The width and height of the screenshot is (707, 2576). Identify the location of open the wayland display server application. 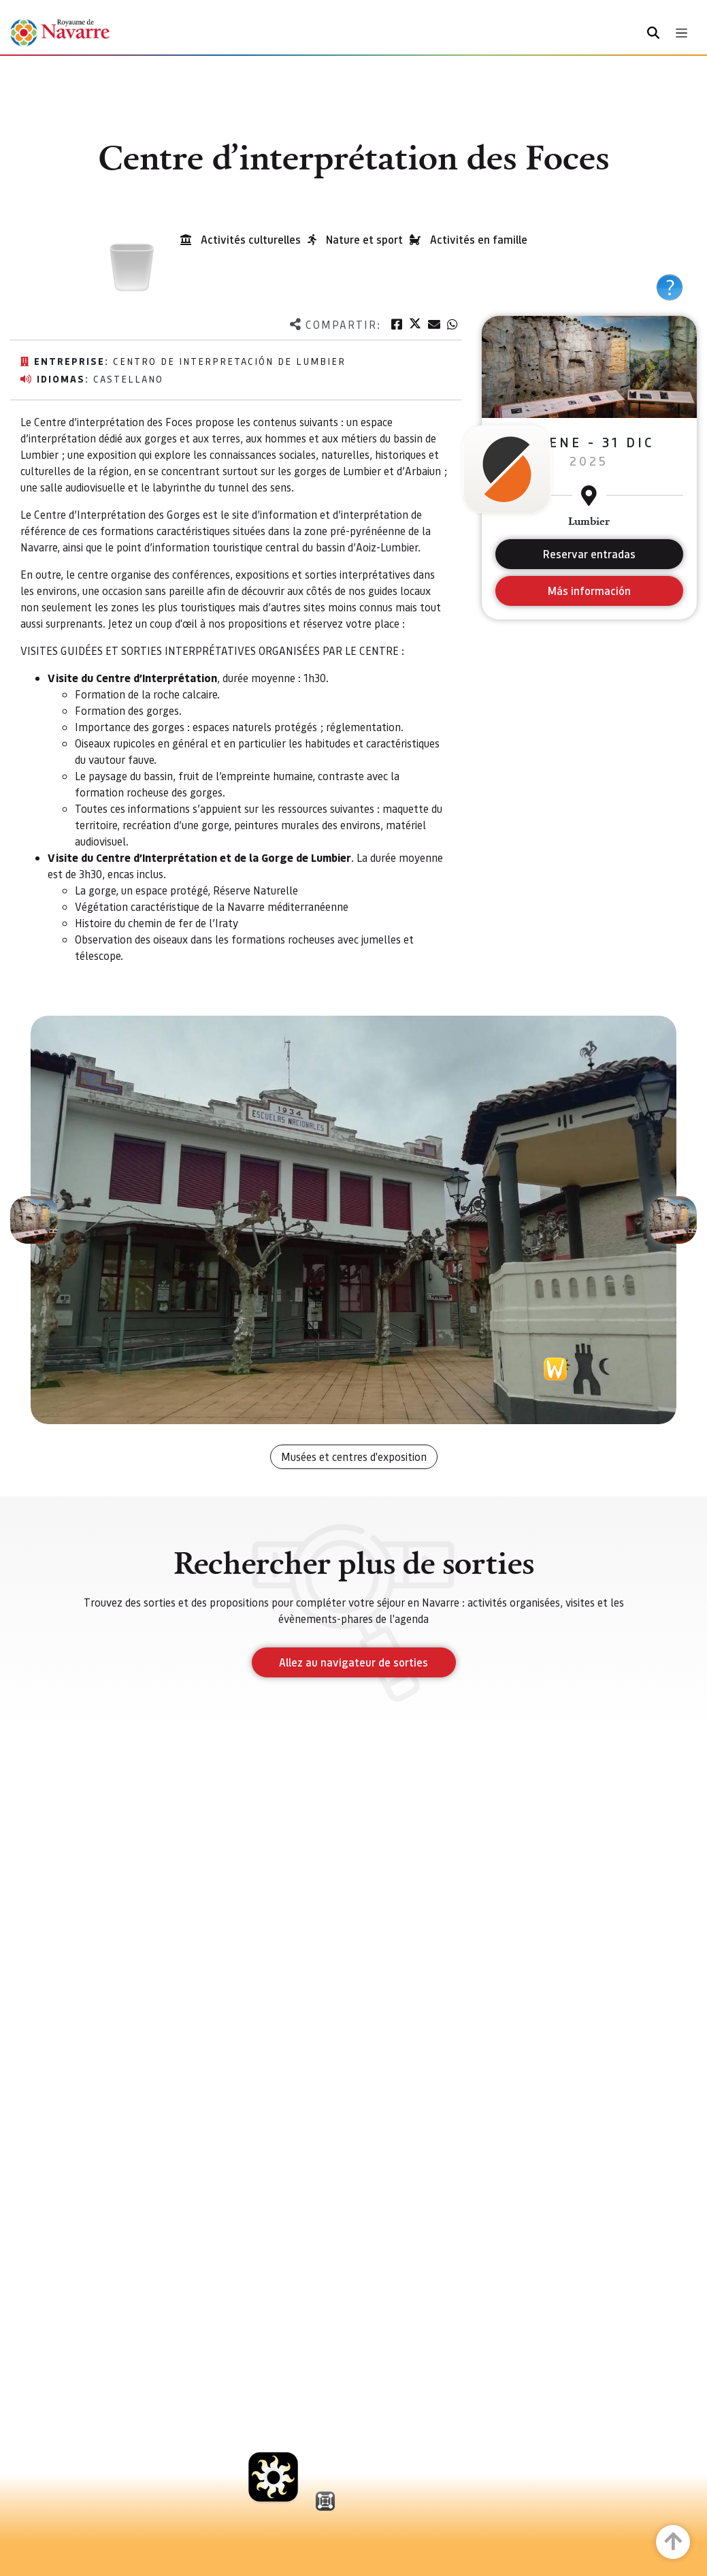
(555, 1369).